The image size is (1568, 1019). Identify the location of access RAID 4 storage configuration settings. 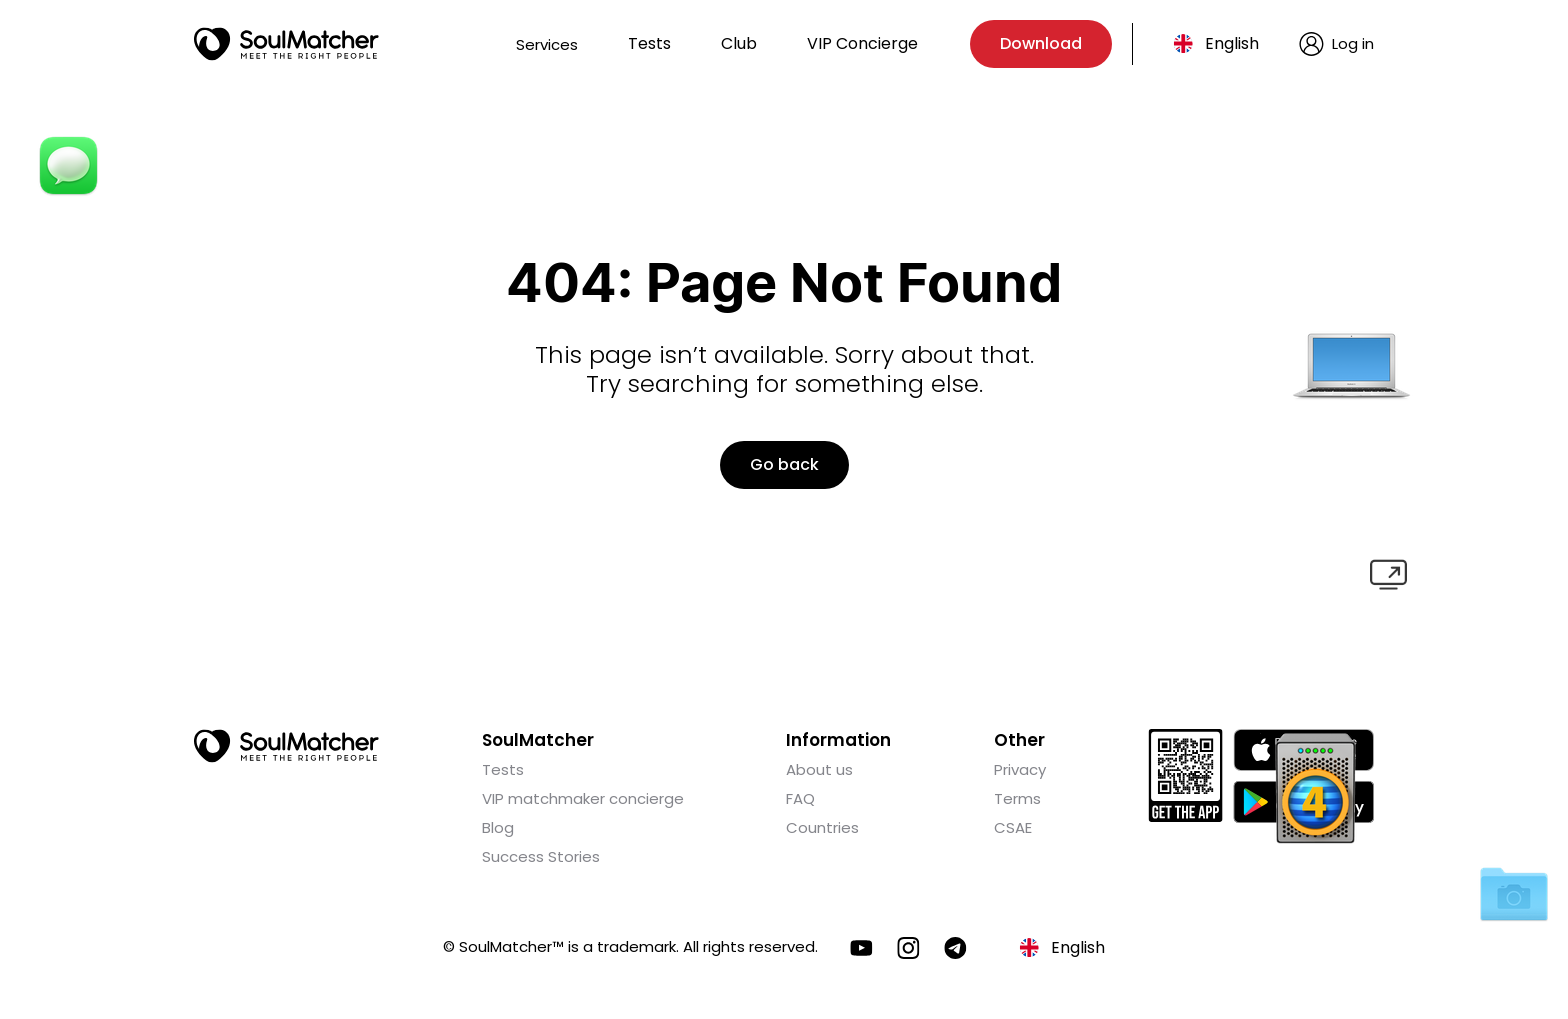
(1315, 788).